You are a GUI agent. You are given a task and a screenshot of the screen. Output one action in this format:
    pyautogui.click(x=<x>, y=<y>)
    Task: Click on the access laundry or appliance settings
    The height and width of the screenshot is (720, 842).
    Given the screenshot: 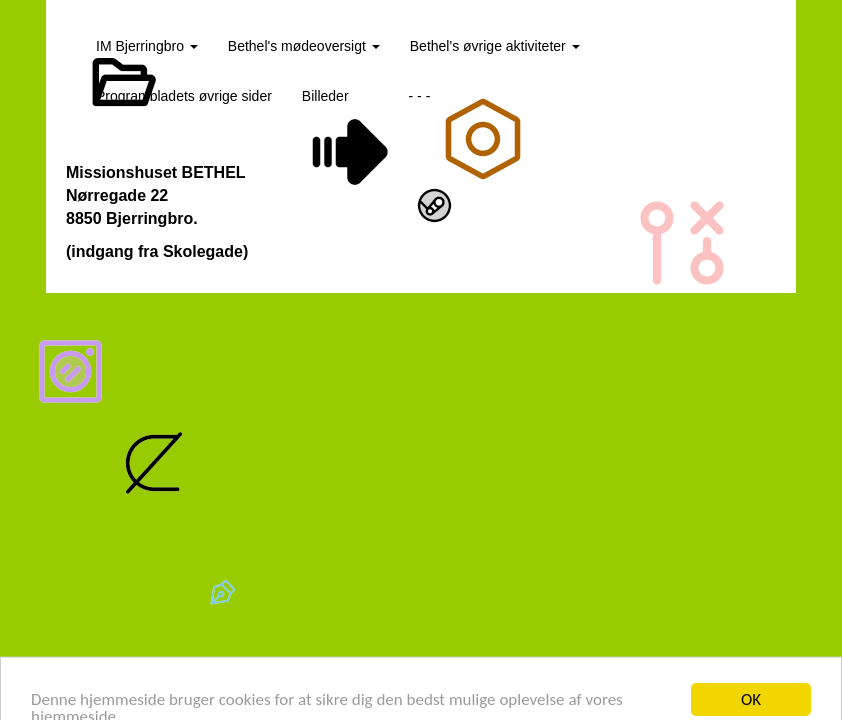 What is the action you would take?
    pyautogui.click(x=70, y=371)
    